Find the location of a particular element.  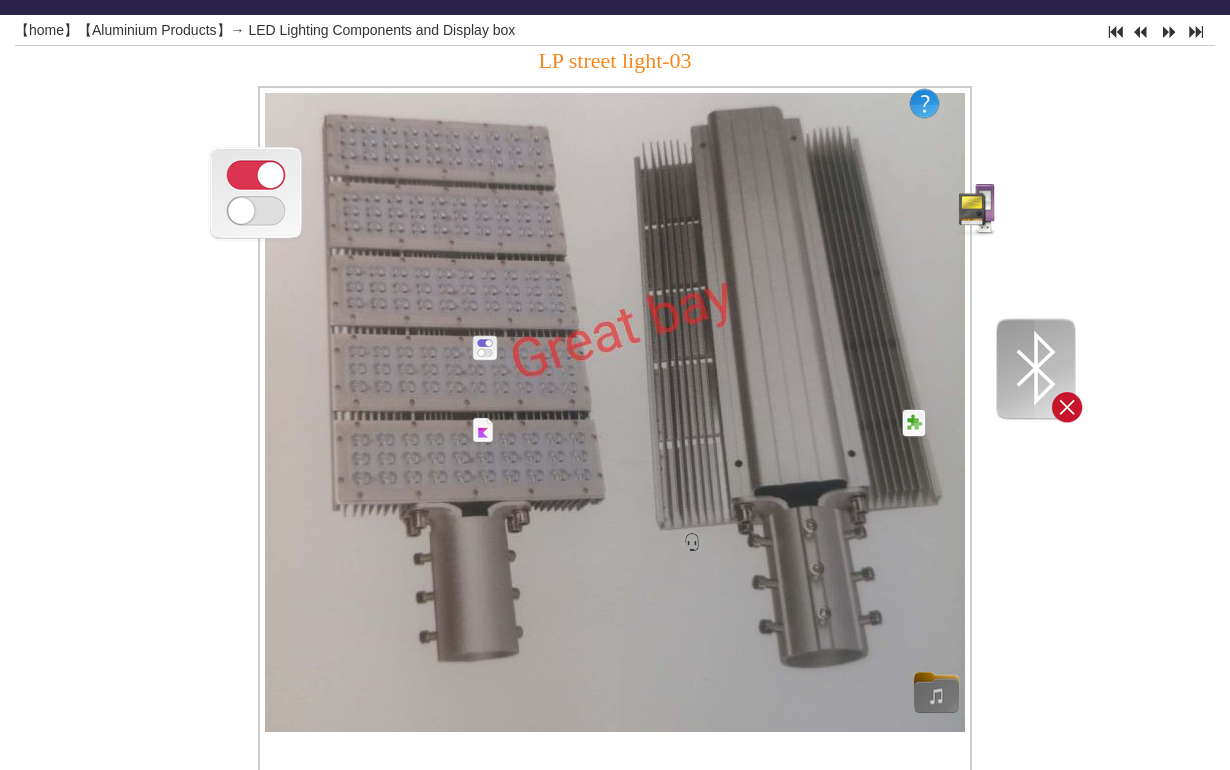

open system tweaks or customization settings is located at coordinates (485, 348).